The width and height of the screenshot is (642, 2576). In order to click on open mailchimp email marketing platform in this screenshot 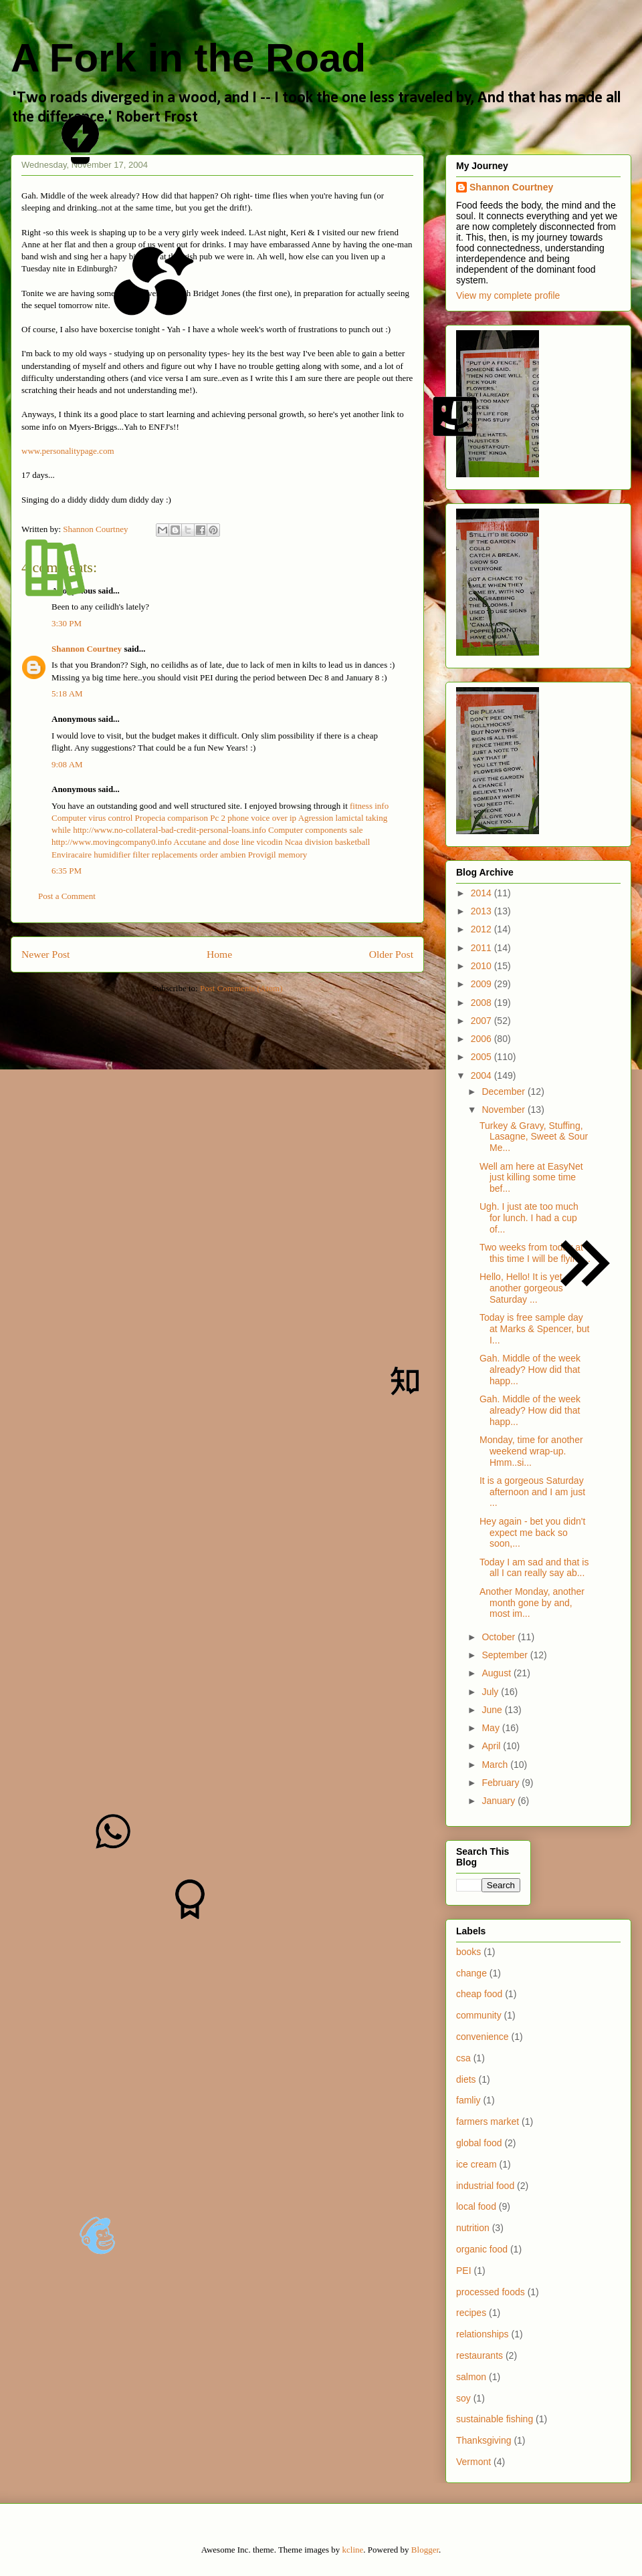, I will do `click(97, 2235)`.